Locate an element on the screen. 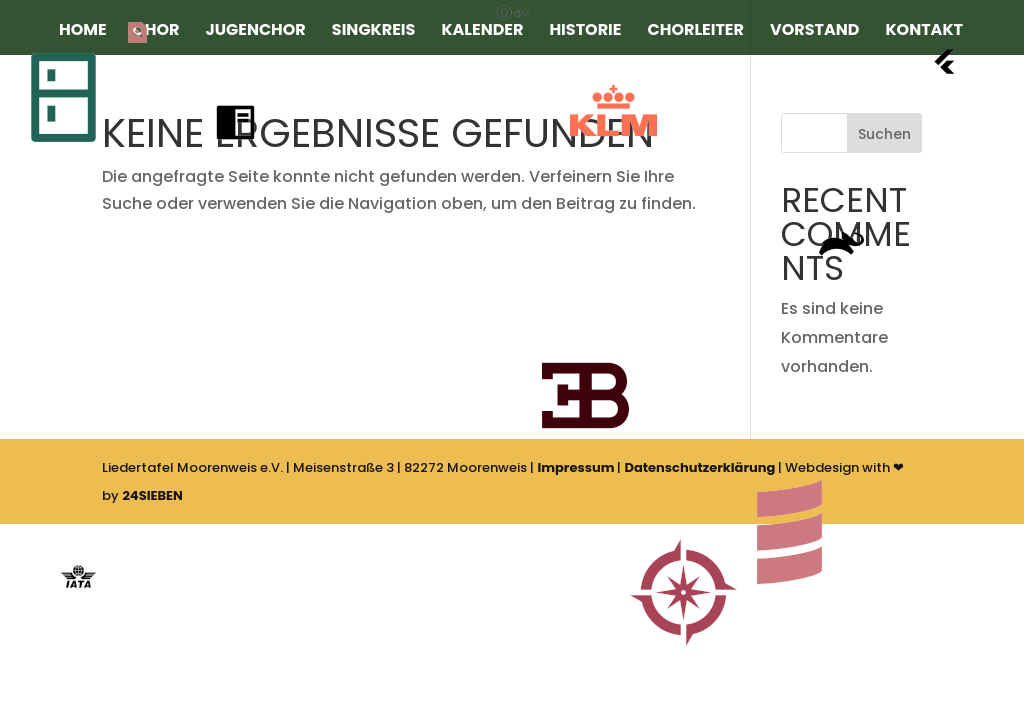  bugatti brand logo is located at coordinates (585, 395).